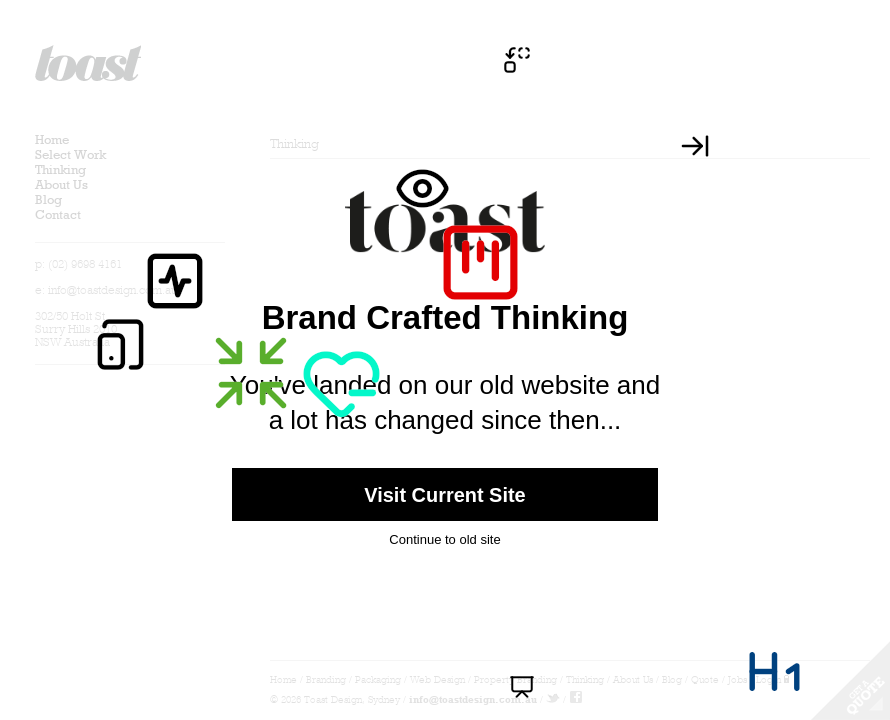  Describe the element at coordinates (422, 188) in the screenshot. I see `view or preview content` at that location.